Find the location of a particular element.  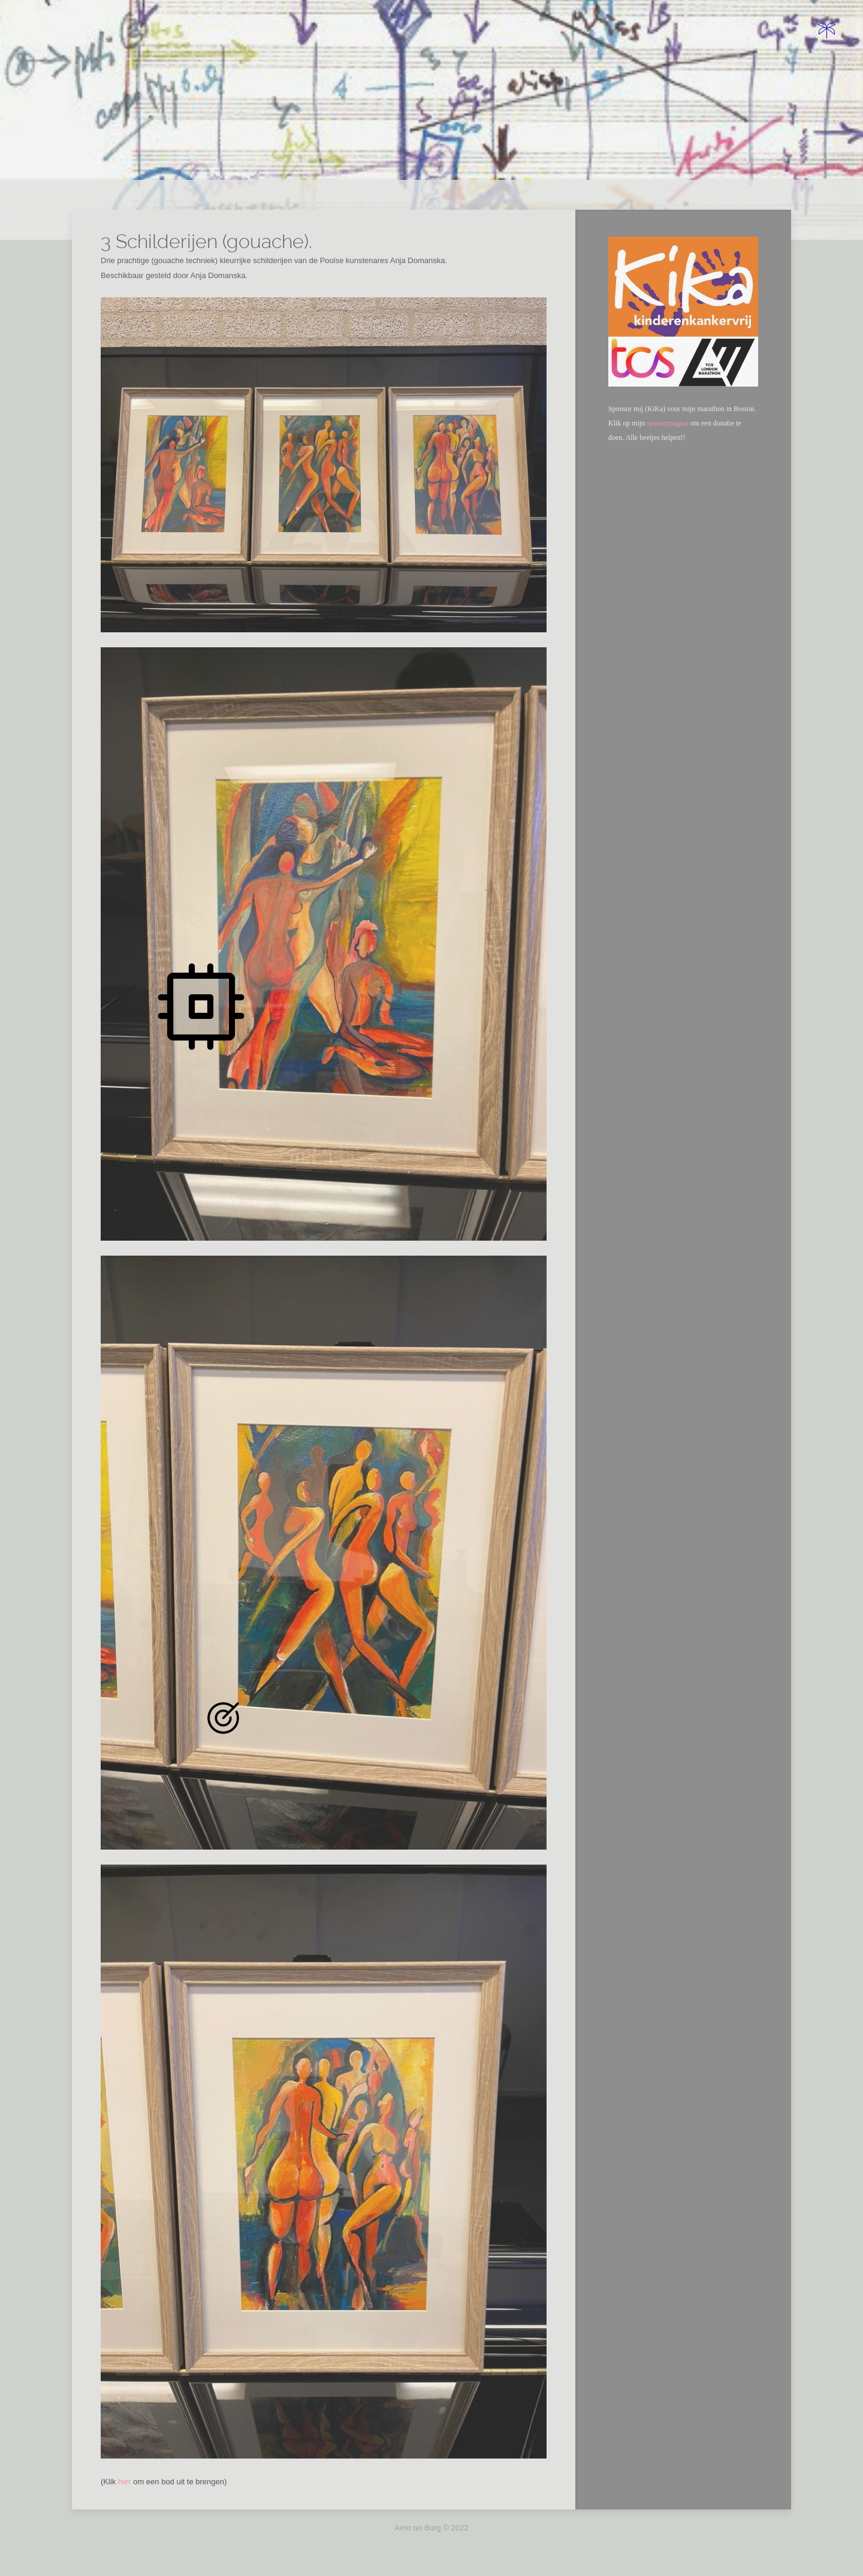

view processor or system performance is located at coordinates (201, 1006).